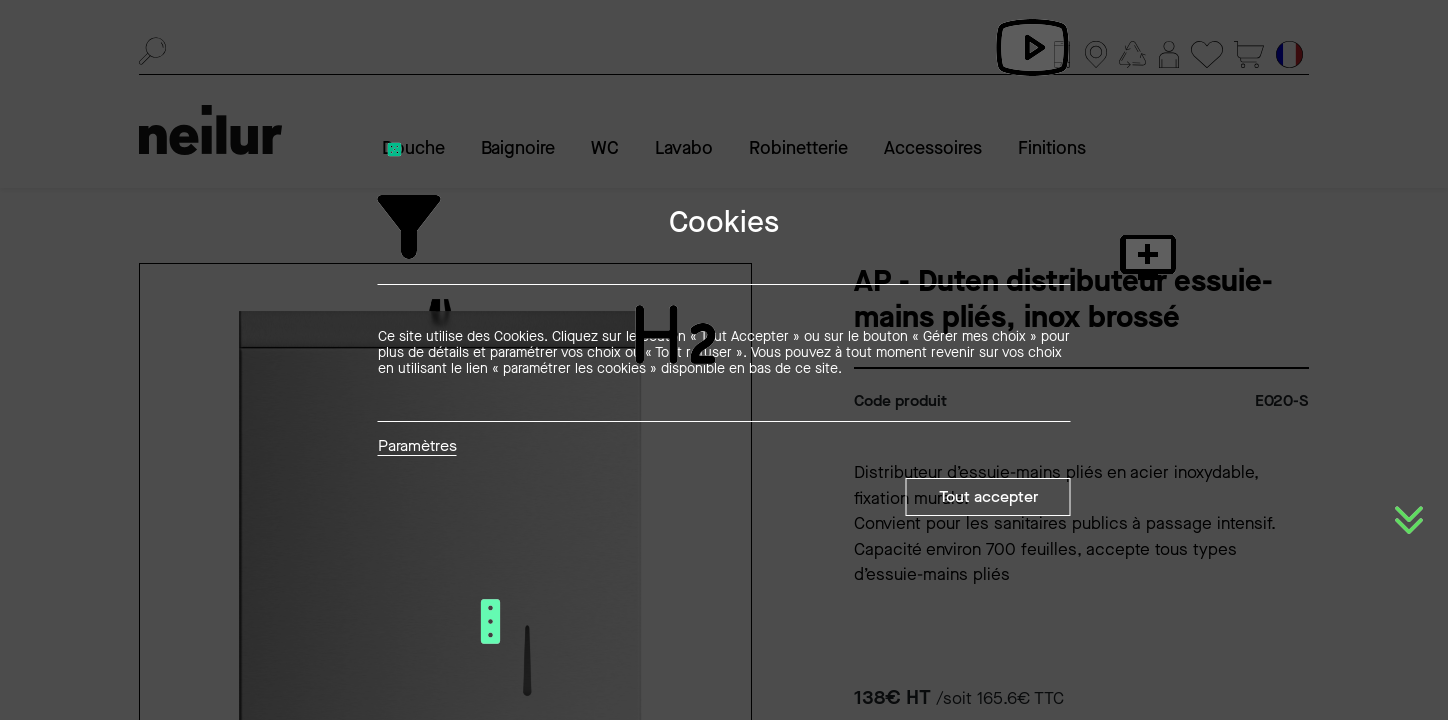 This screenshot has width=1448, height=720. What do you see at coordinates (1032, 47) in the screenshot?
I see `open YouTube app` at bounding box center [1032, 47].